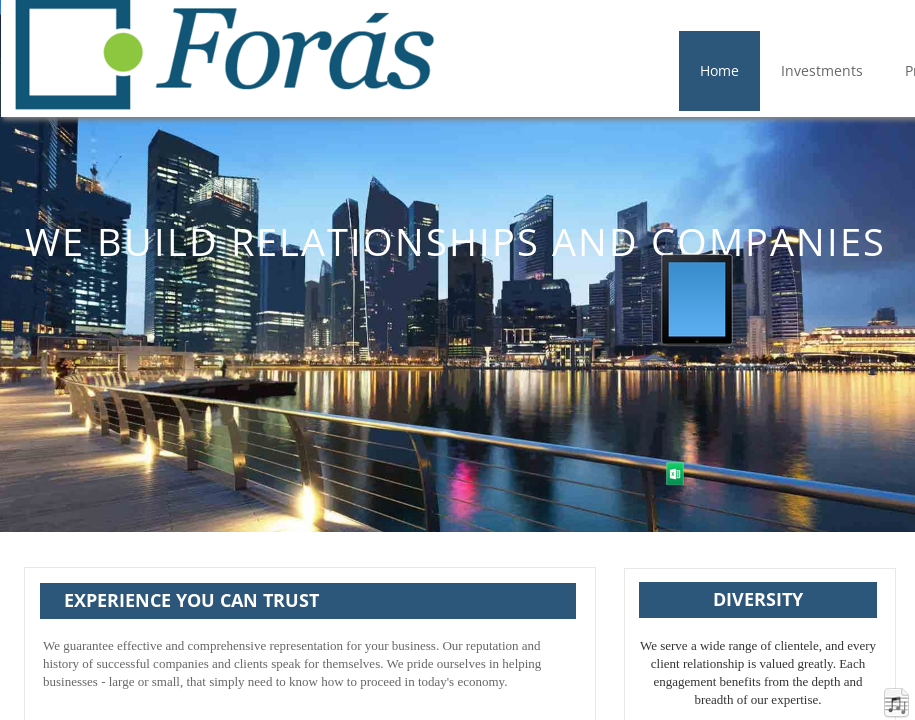 This screenshot has width=915, height=720. Describe the element at coordinates (896, 702) in the screenshot. I see `an eMelody ringtone file` at that location.